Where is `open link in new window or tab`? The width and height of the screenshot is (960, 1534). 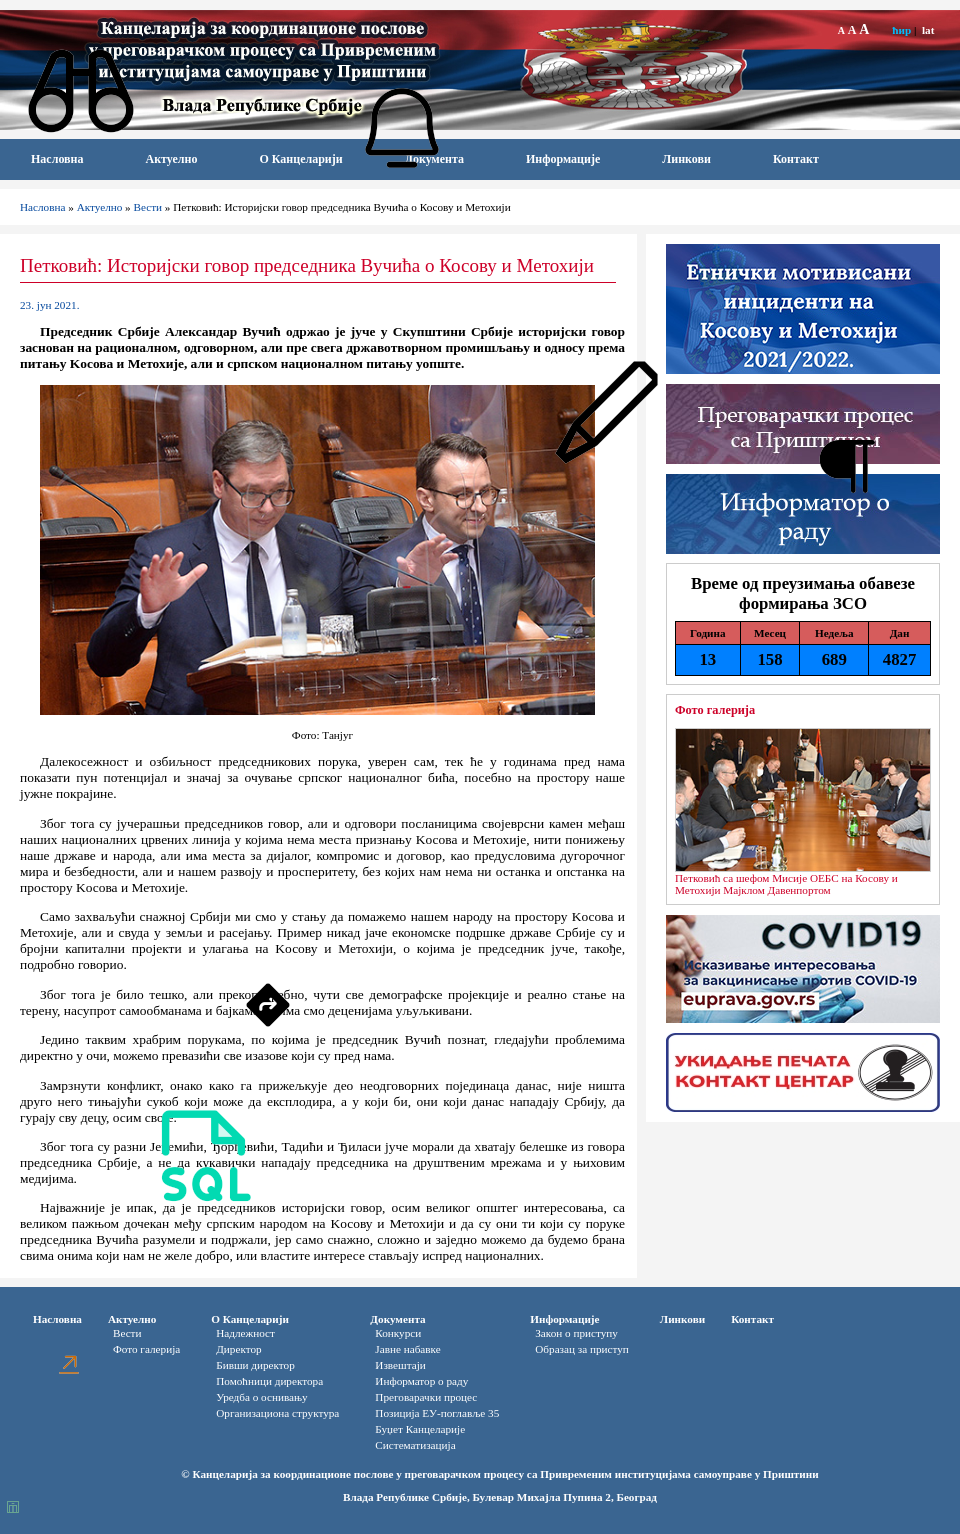
open link in new window or tab is located at coordinates (69, 1364).